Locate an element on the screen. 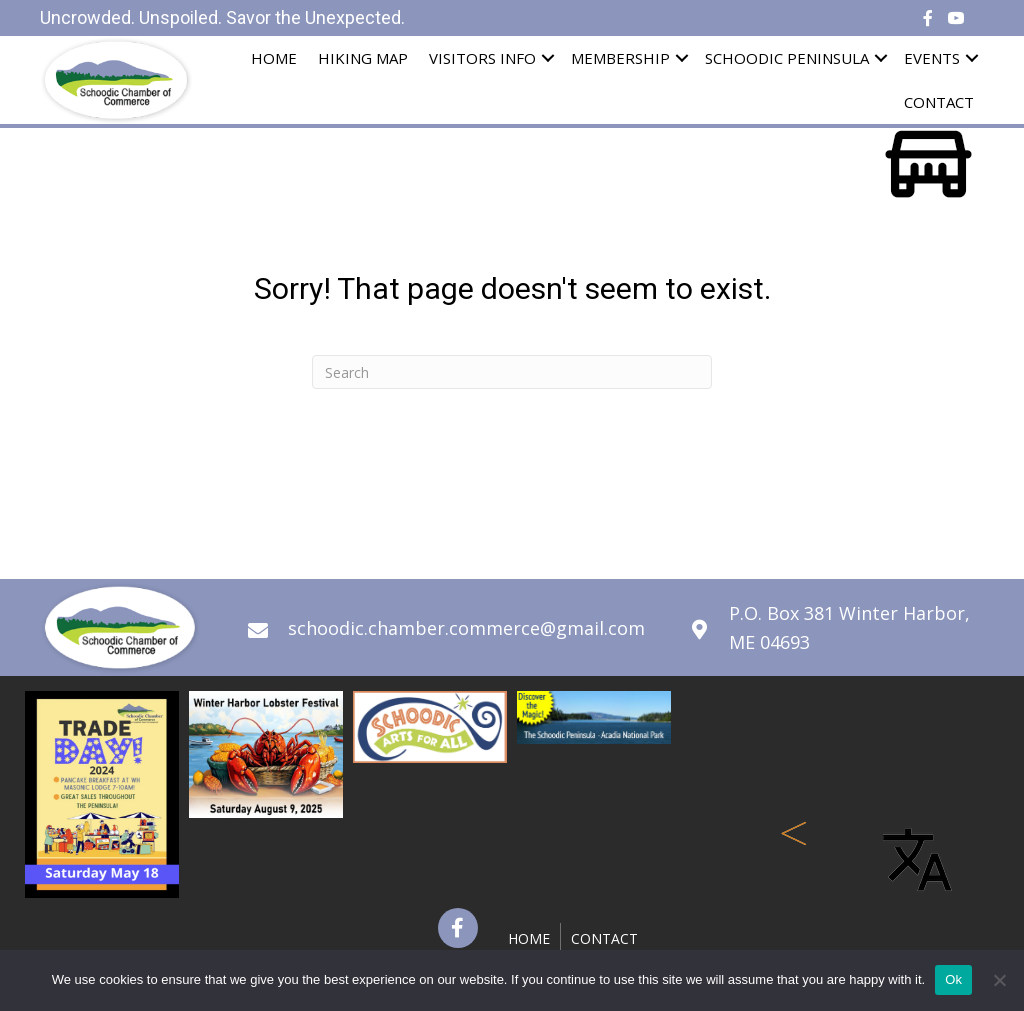 Image resolution: width=1024 pixels, height=1011 pixels. translate text to another language is located at coordinates (917, 859).